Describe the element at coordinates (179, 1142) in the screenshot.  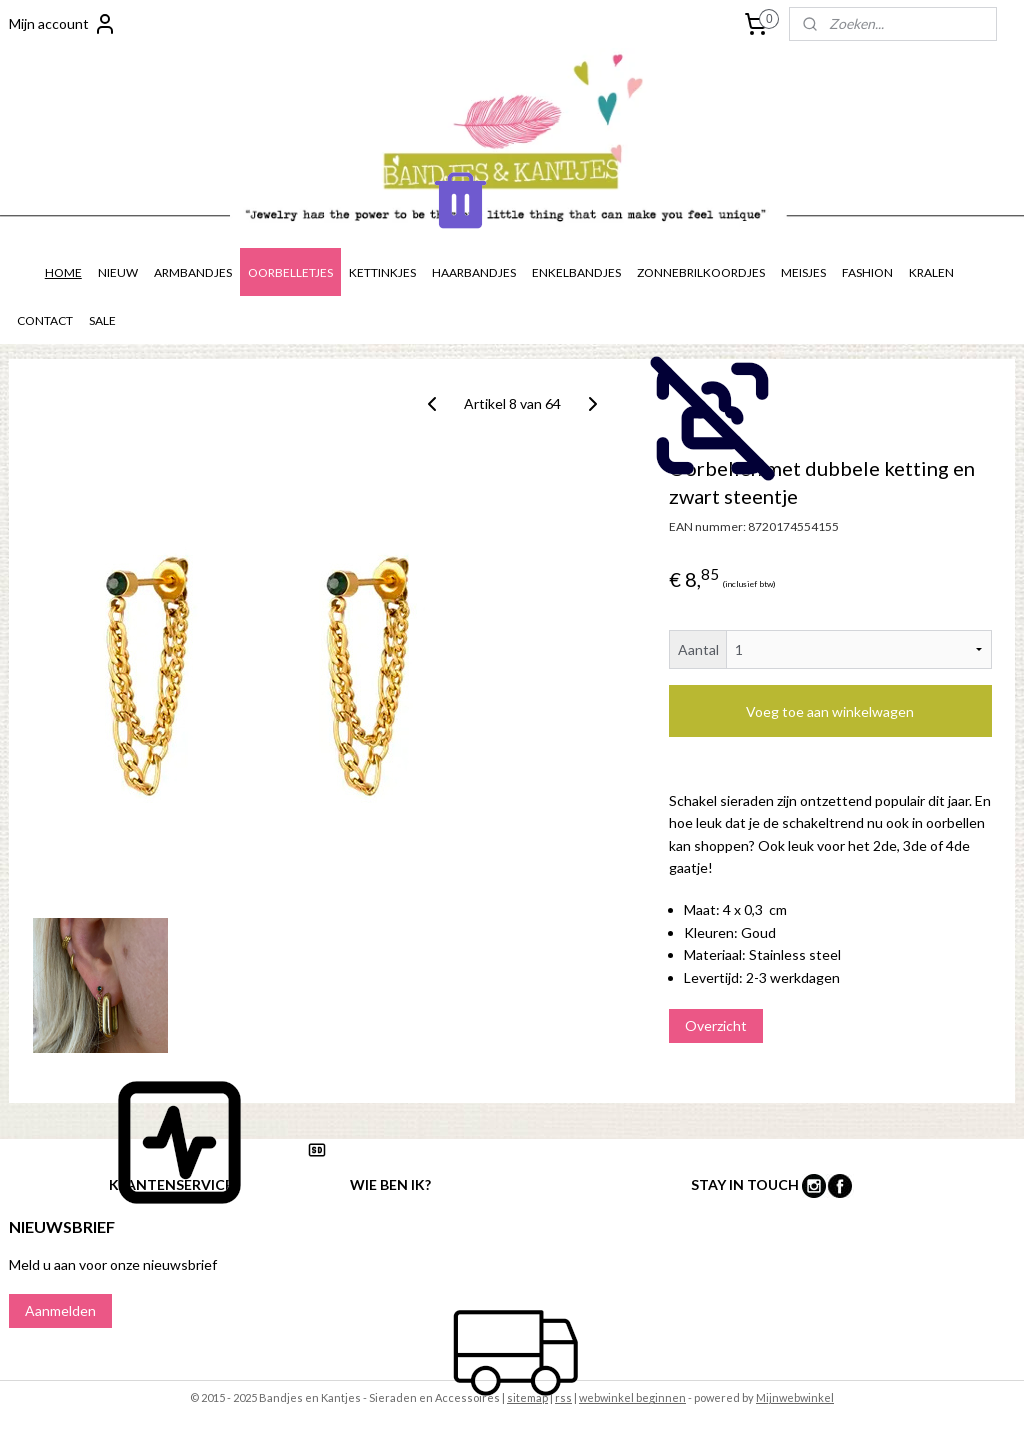
I see `view activity or system status` at that location.